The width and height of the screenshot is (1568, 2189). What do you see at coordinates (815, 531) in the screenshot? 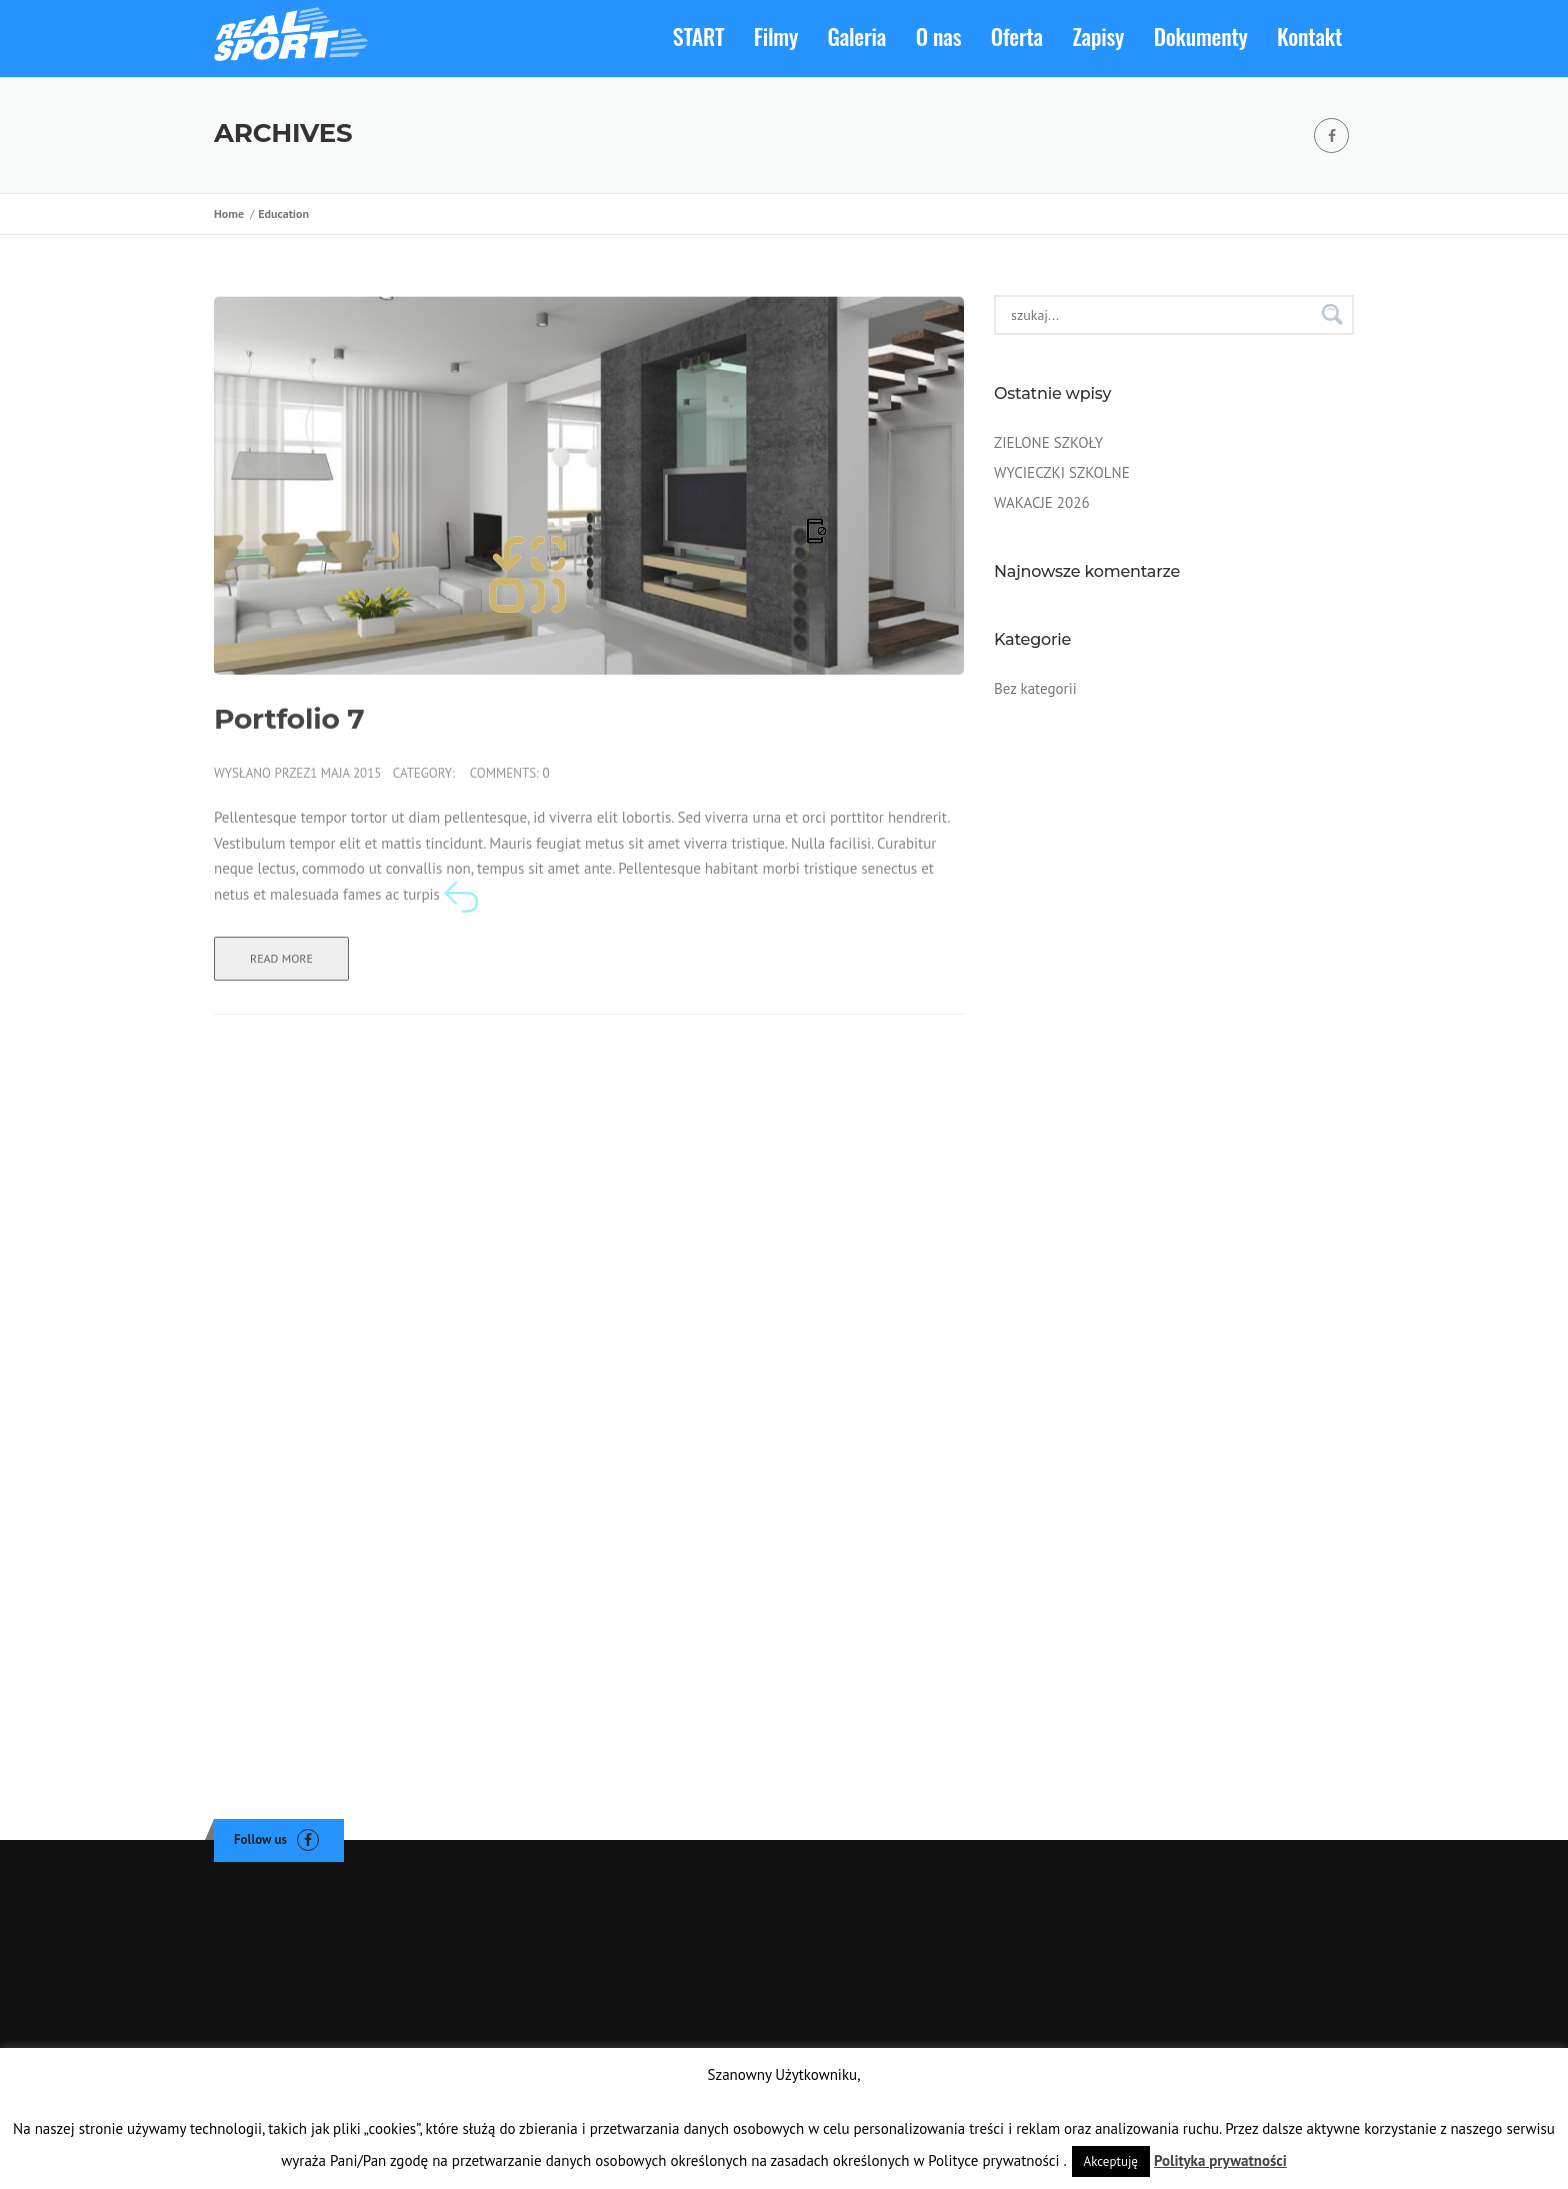
I see `block or restrict an app` at bounding box center [815, 531].